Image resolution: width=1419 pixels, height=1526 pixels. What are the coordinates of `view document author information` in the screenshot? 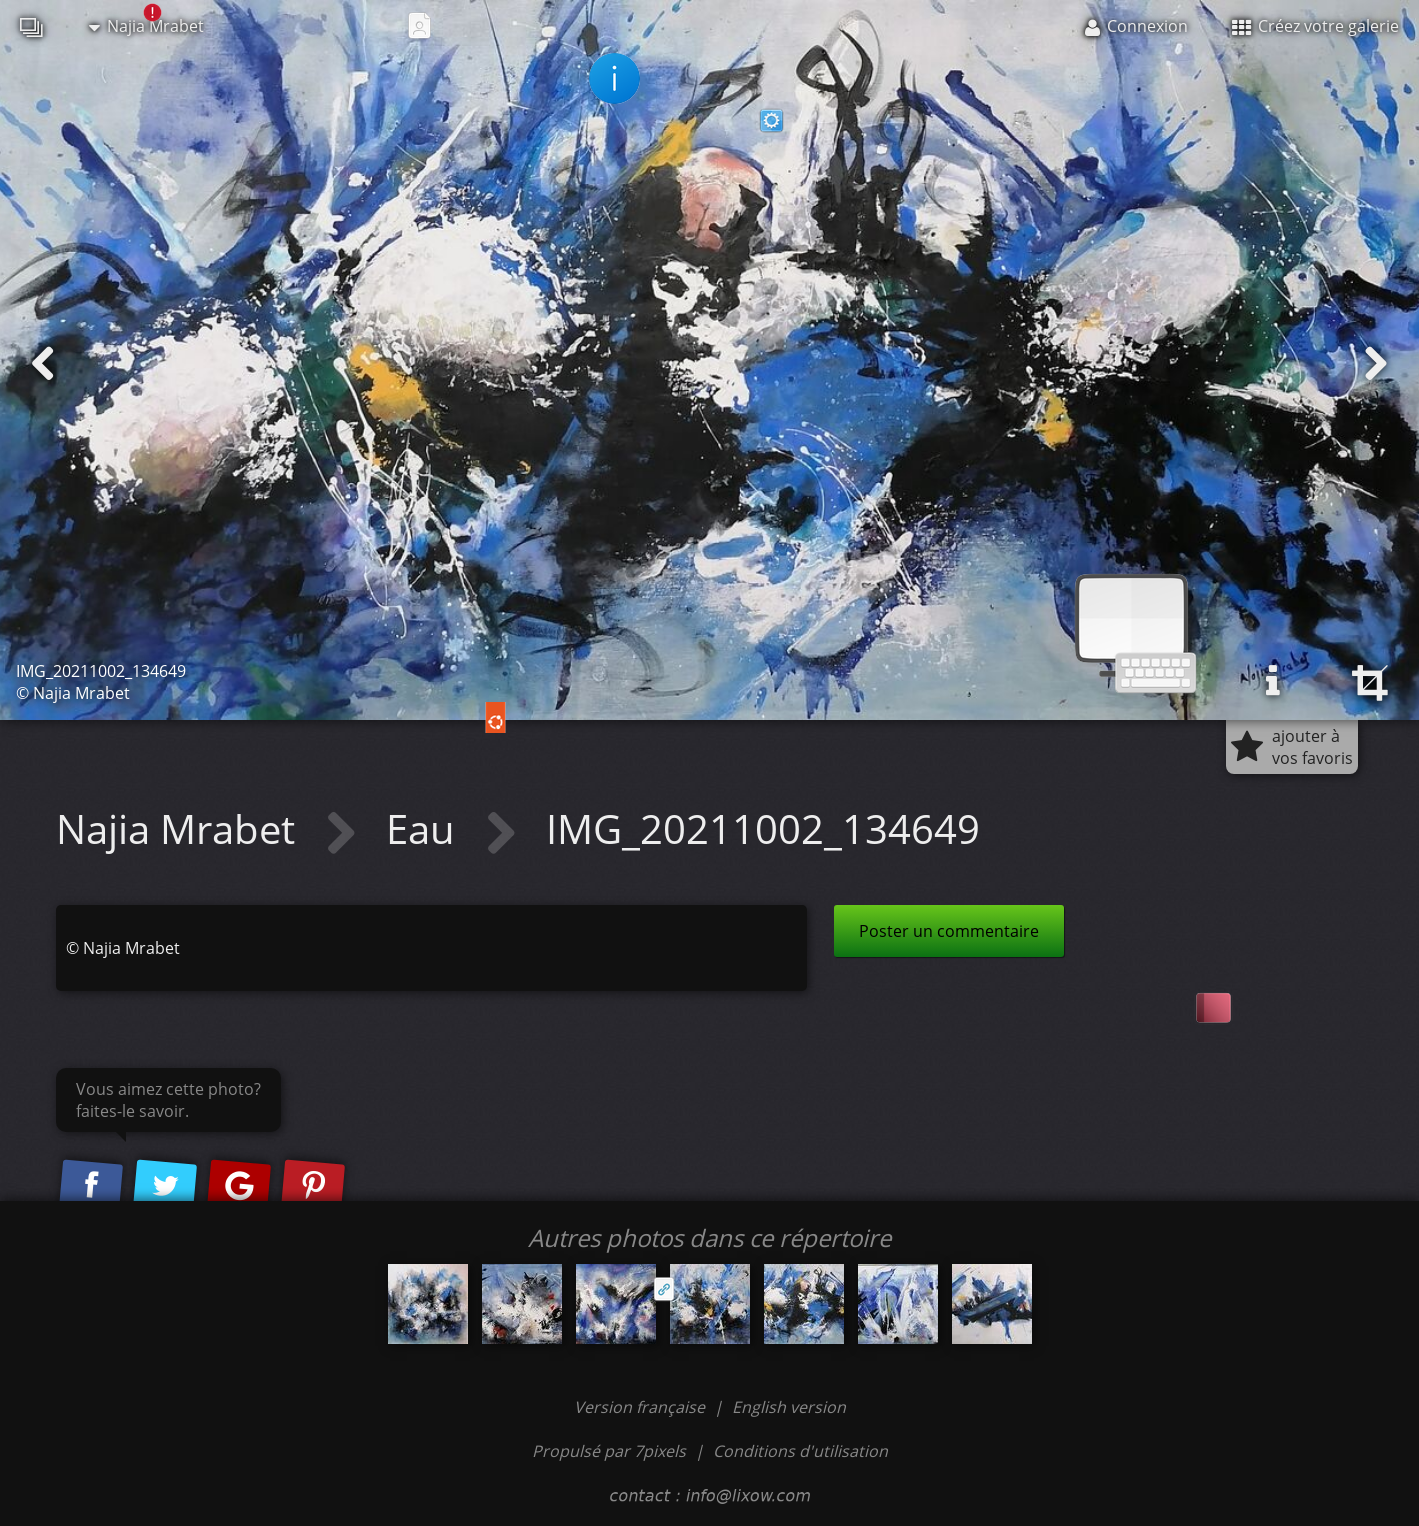 It's located at (419, 25).